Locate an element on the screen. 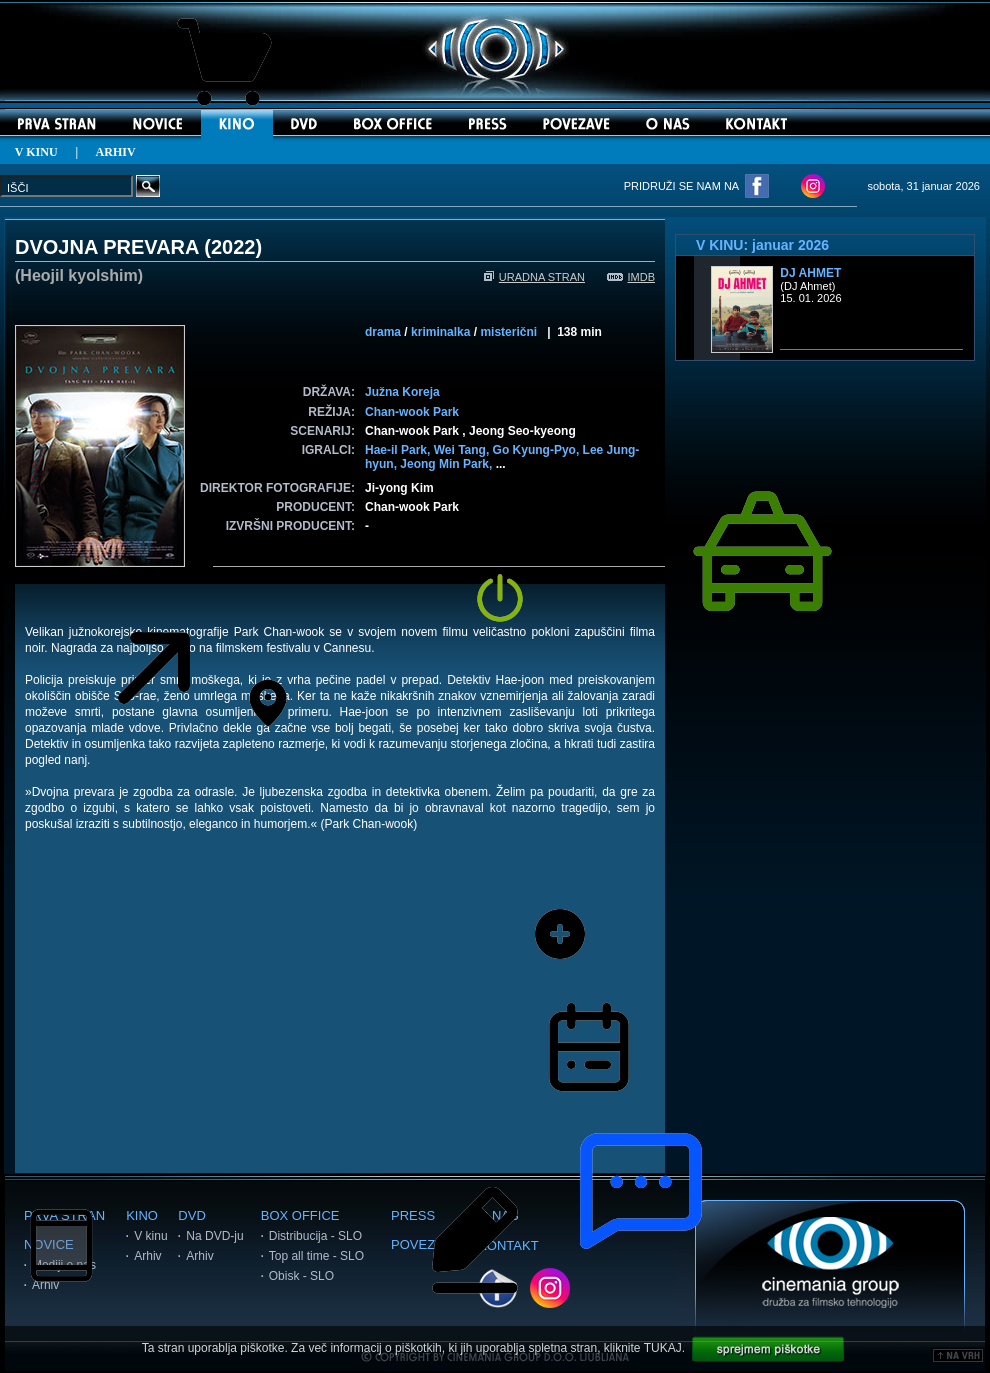 The height and width of the screenshot is (1373, 990). add a new item is located at coordinates (560, 934).